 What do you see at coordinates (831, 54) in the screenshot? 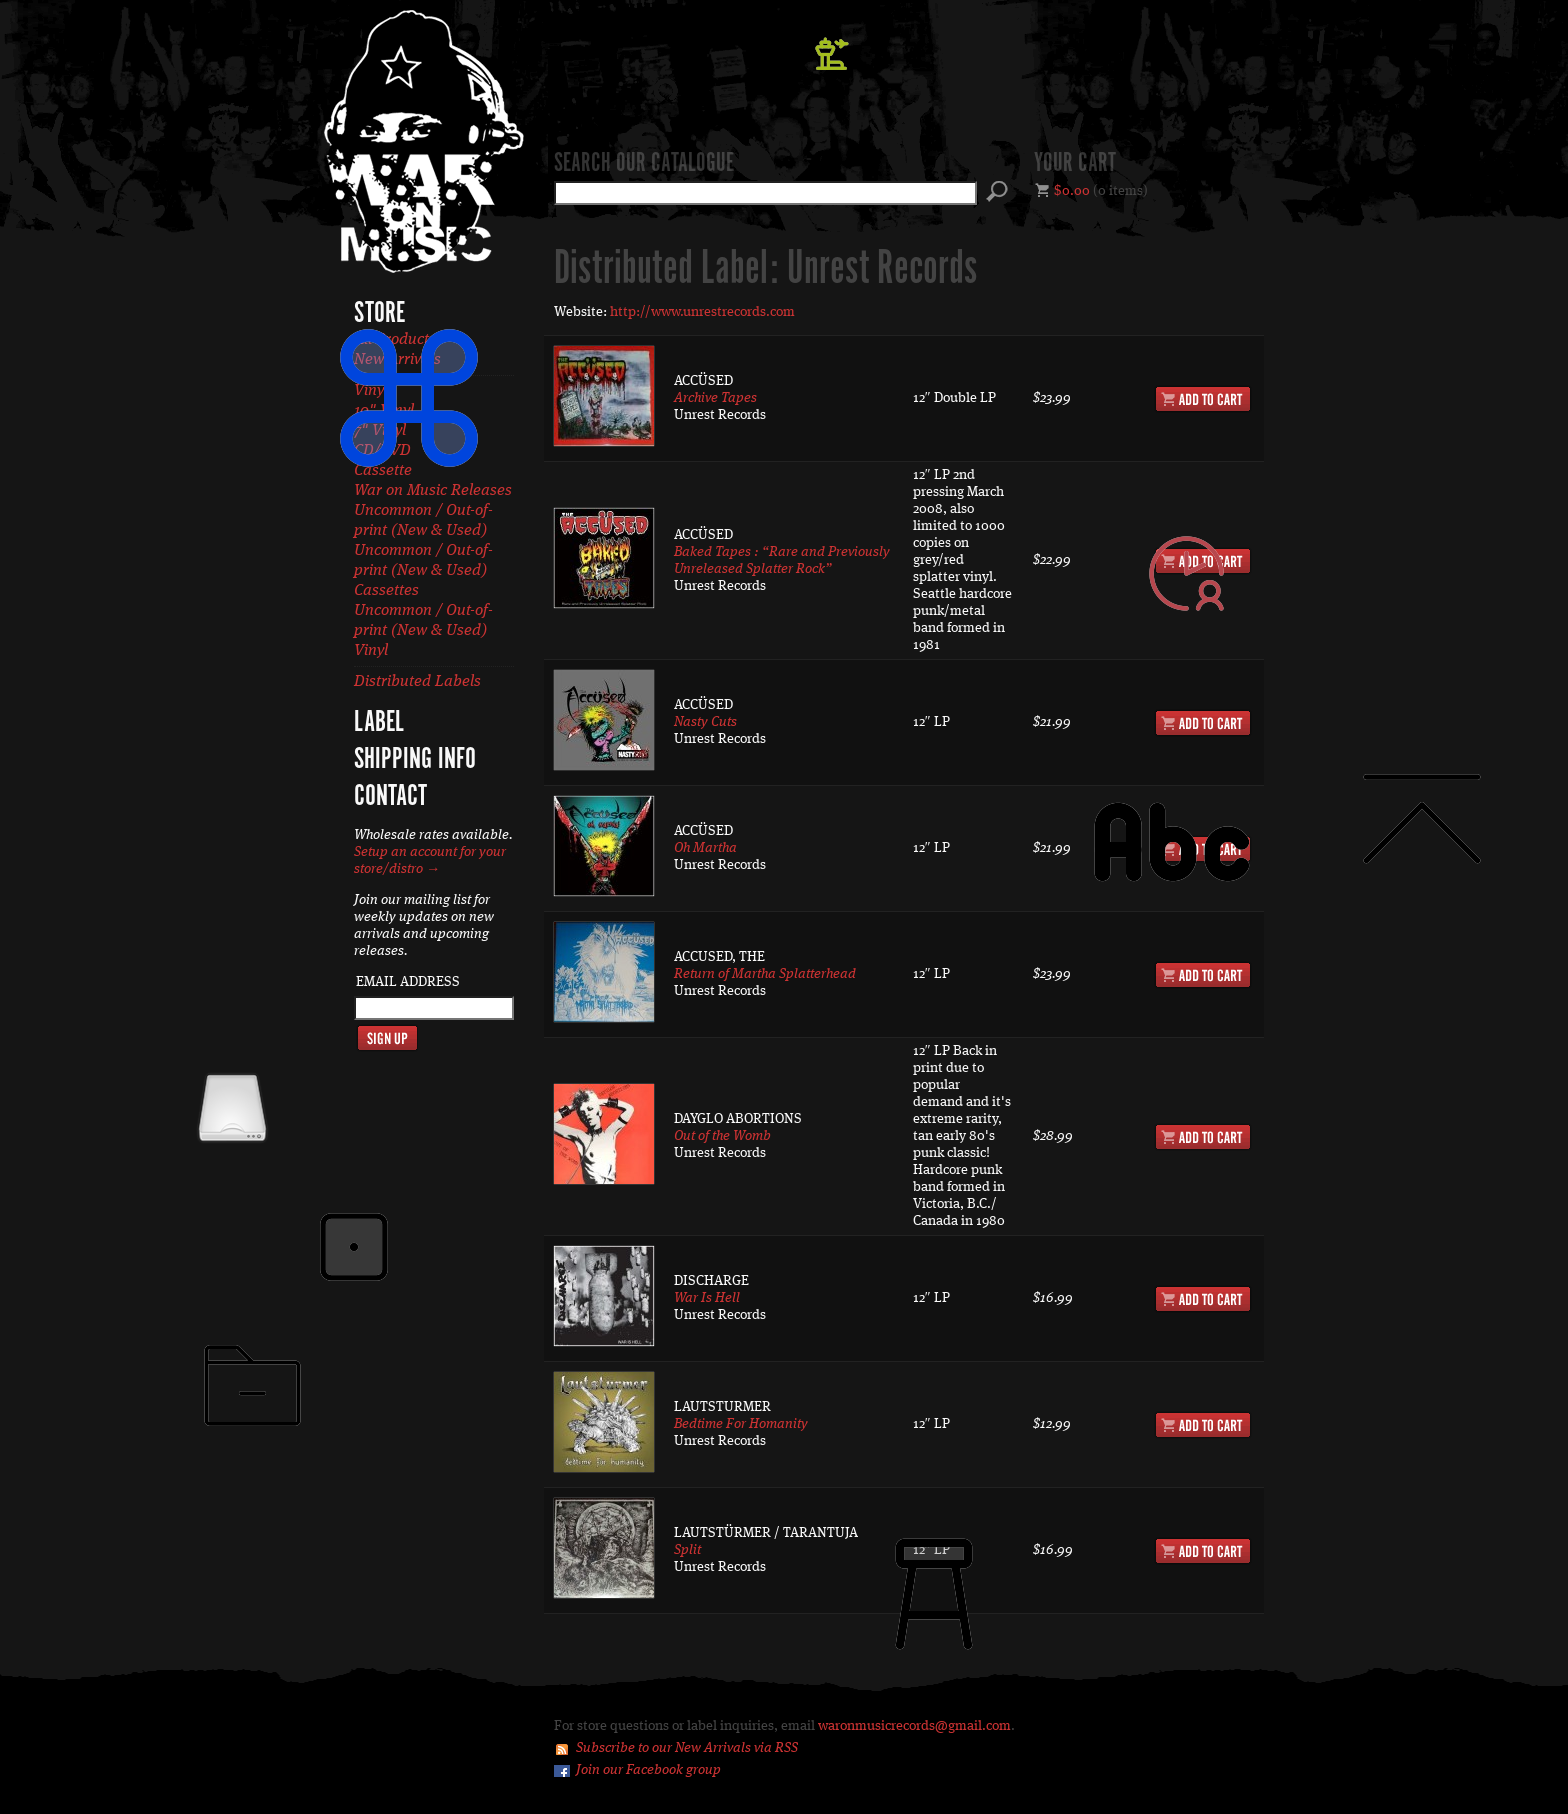
I see `navigate to airport information` at bounding box center [831, 54].